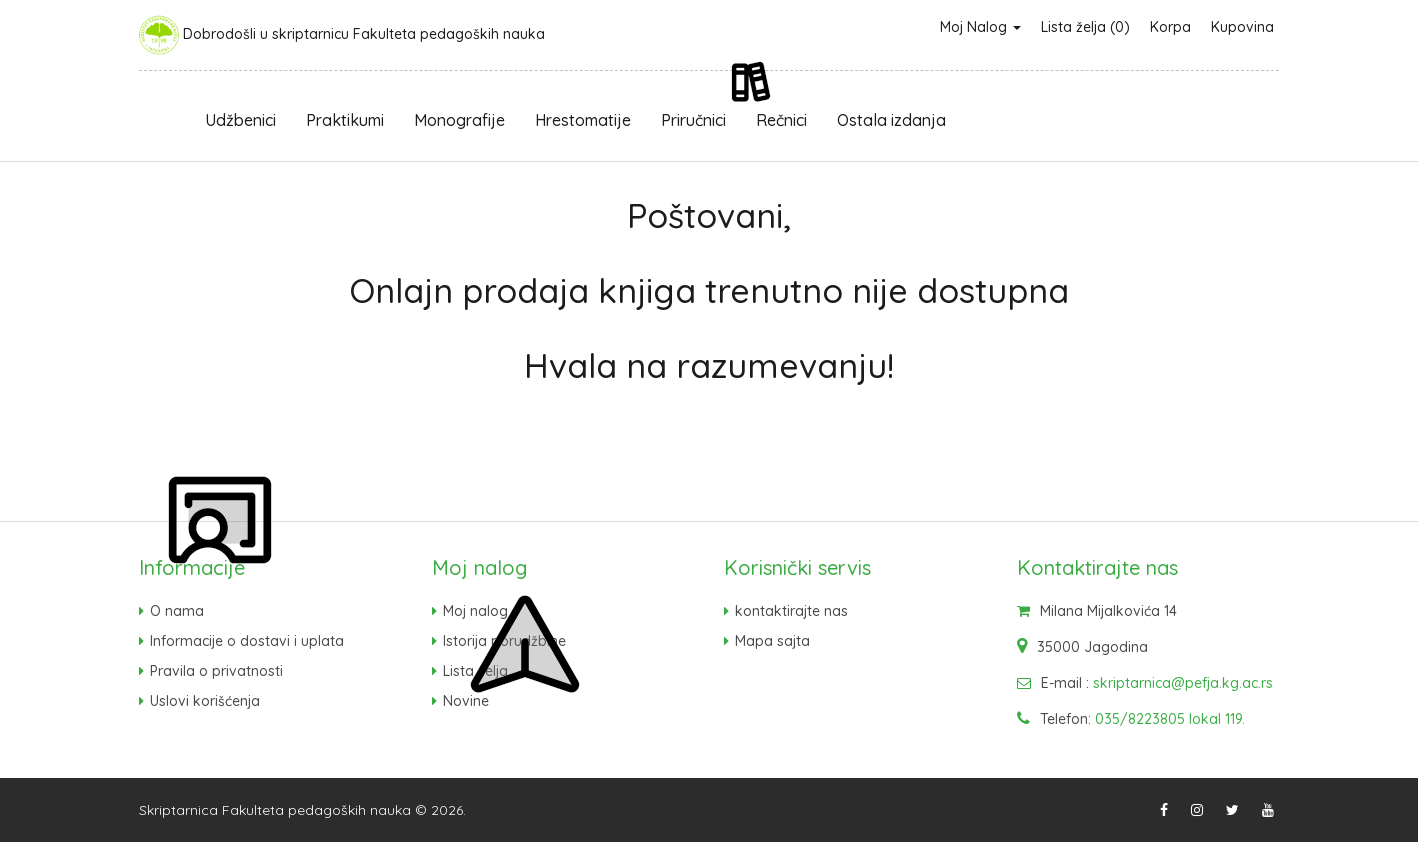  What do you see at coordinates (749, 82) in the screenshot?
I see `access your library or book collection` at bounding box center [749, 82].